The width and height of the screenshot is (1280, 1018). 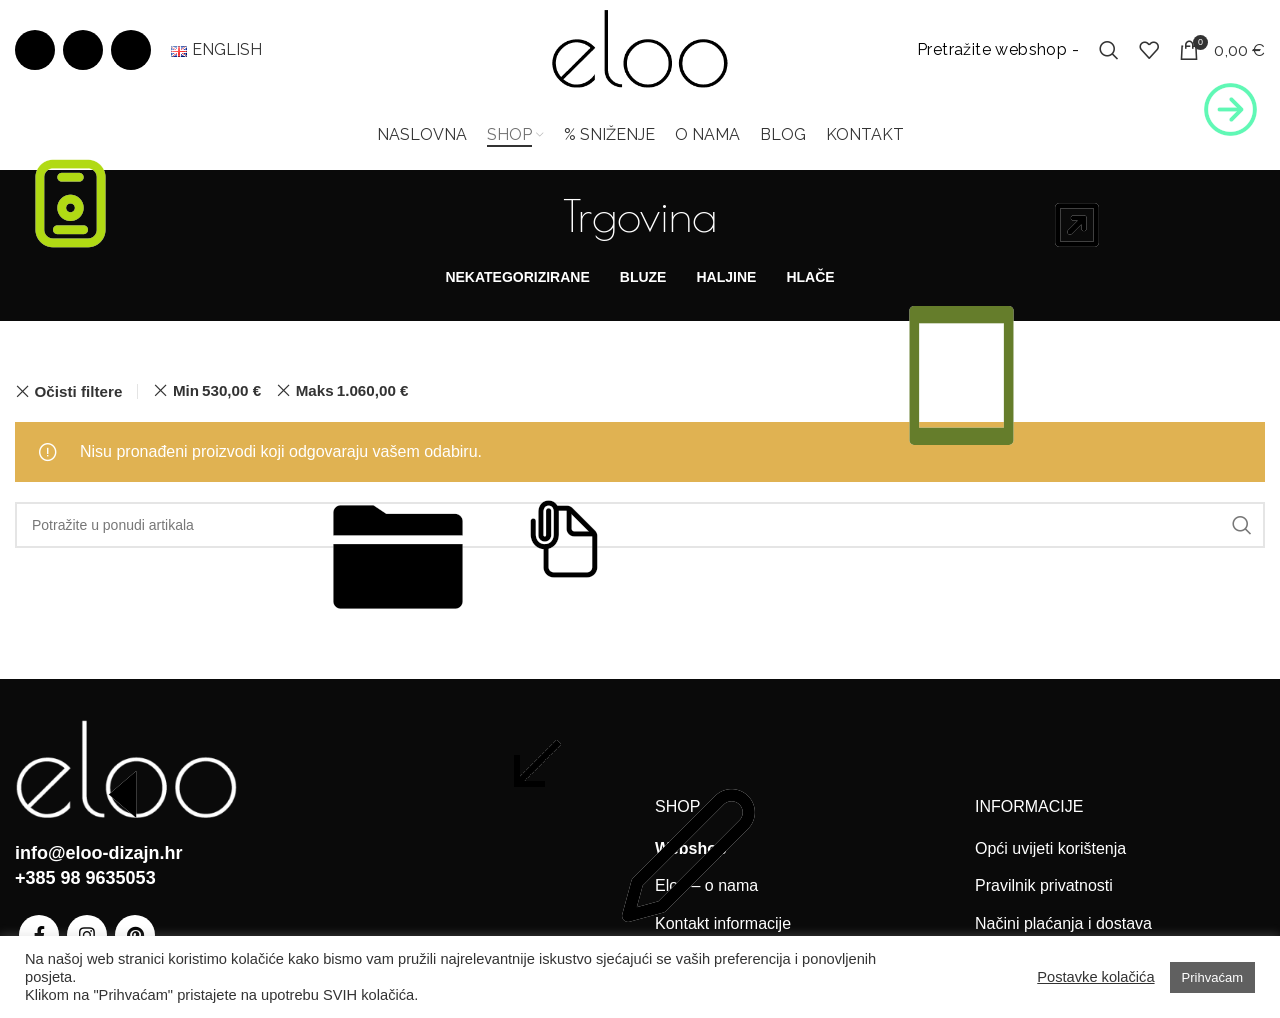 What do you see at coordinates (1230, 109) in the screenshot?
I see `proceed to the next step` at bounding box center [1230, 109].